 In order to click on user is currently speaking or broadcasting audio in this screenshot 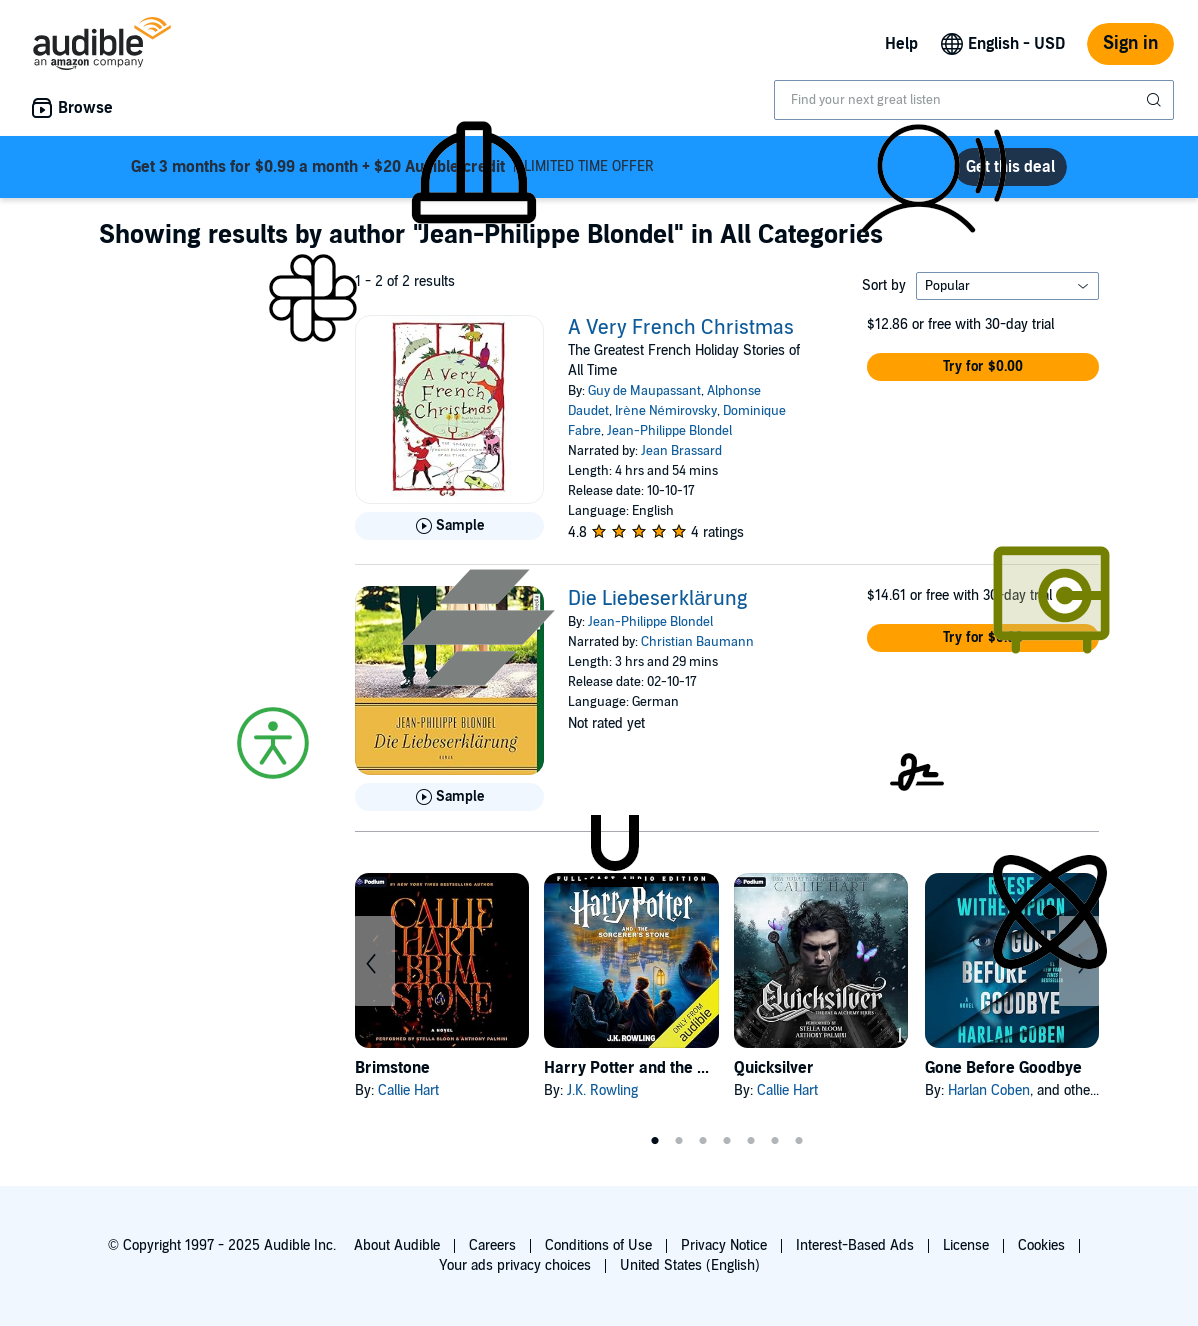, I will do `click(931, 178)`.